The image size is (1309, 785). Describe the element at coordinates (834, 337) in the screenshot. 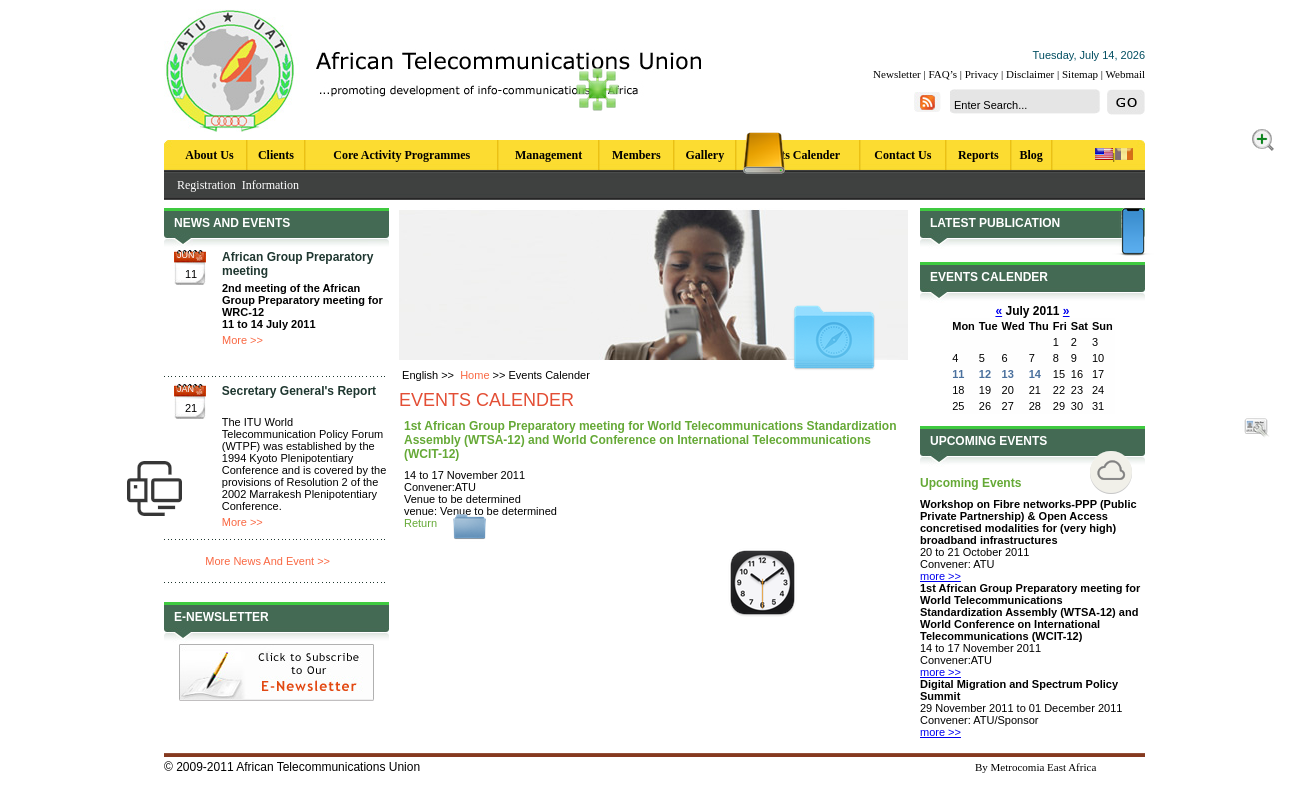

I see `access your local web server files` at that location.